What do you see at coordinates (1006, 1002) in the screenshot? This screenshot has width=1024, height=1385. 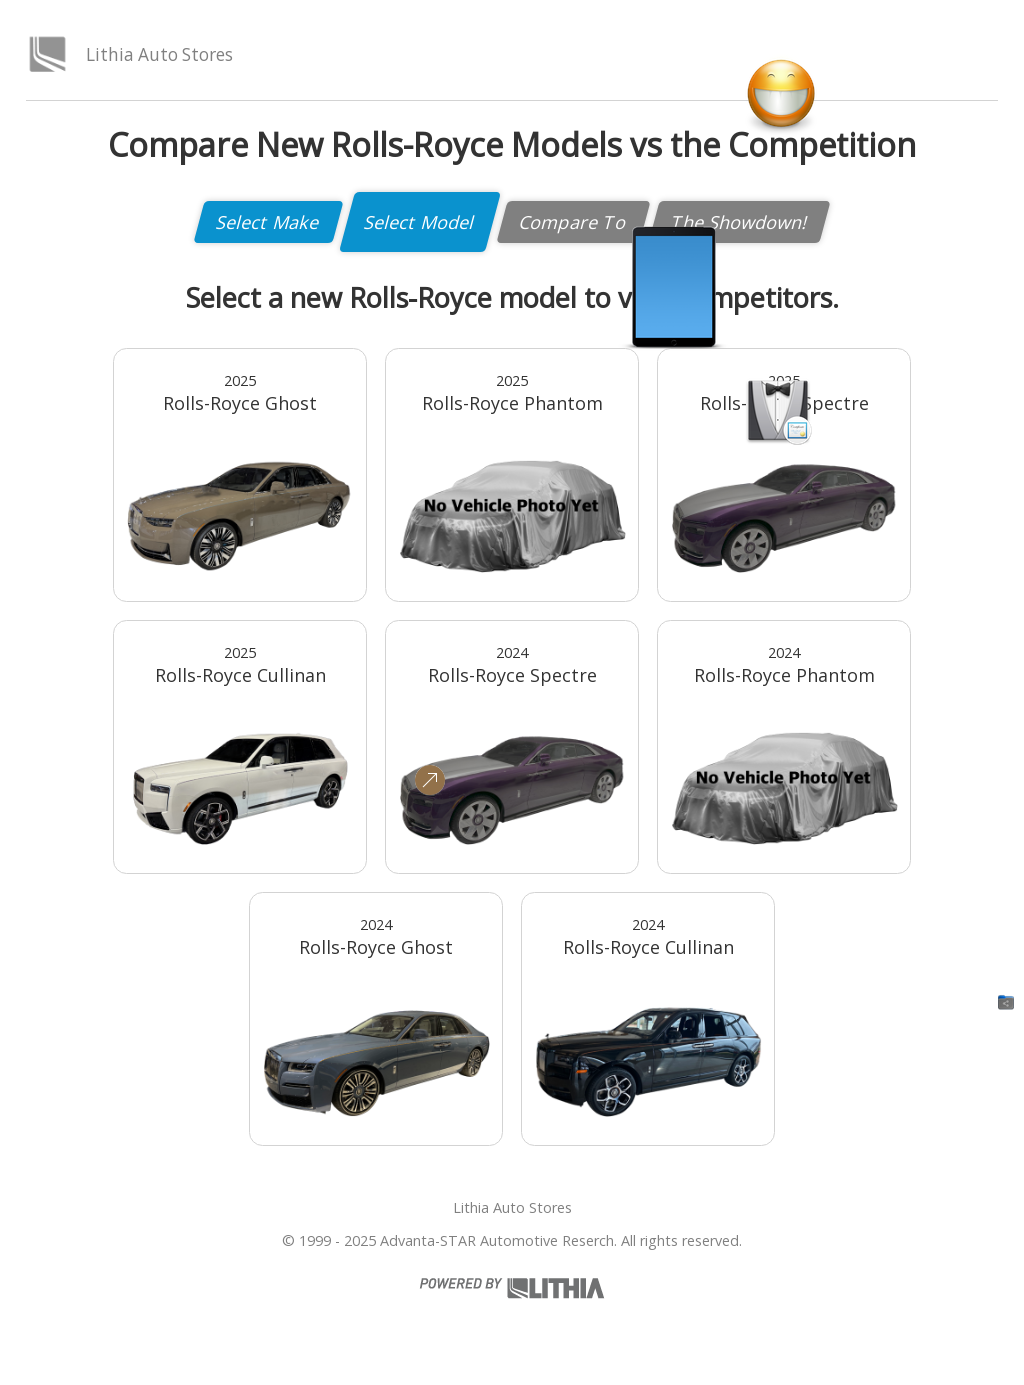 I see `open your public shared folder` at bounding box center [1006, 1002].